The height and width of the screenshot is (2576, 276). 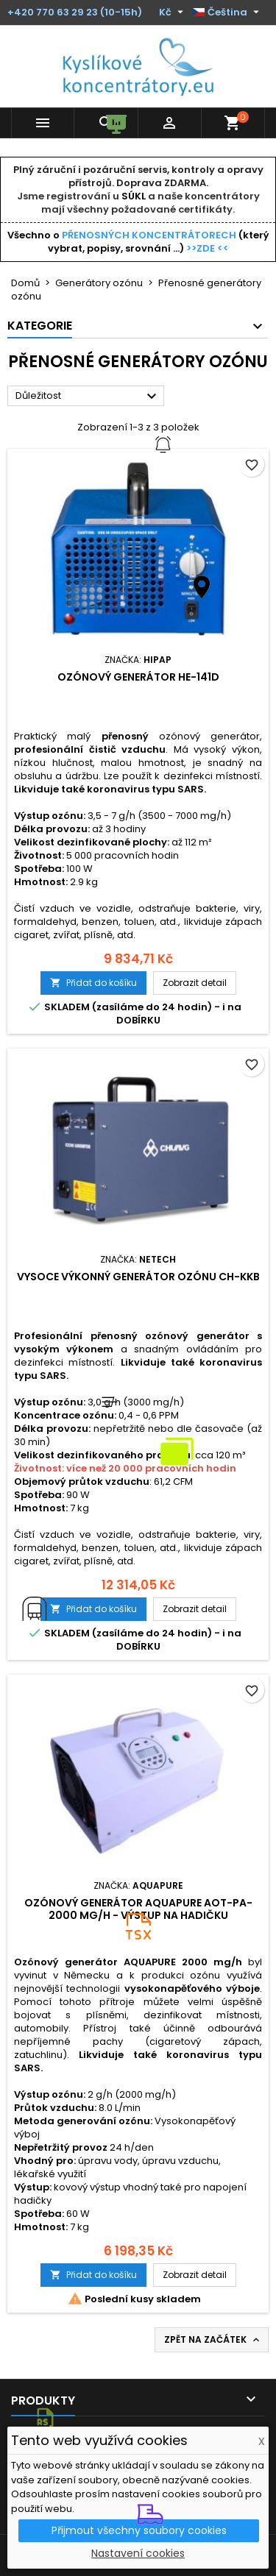 I want to click on a Rust source code file, so click(x=45, y=2417).